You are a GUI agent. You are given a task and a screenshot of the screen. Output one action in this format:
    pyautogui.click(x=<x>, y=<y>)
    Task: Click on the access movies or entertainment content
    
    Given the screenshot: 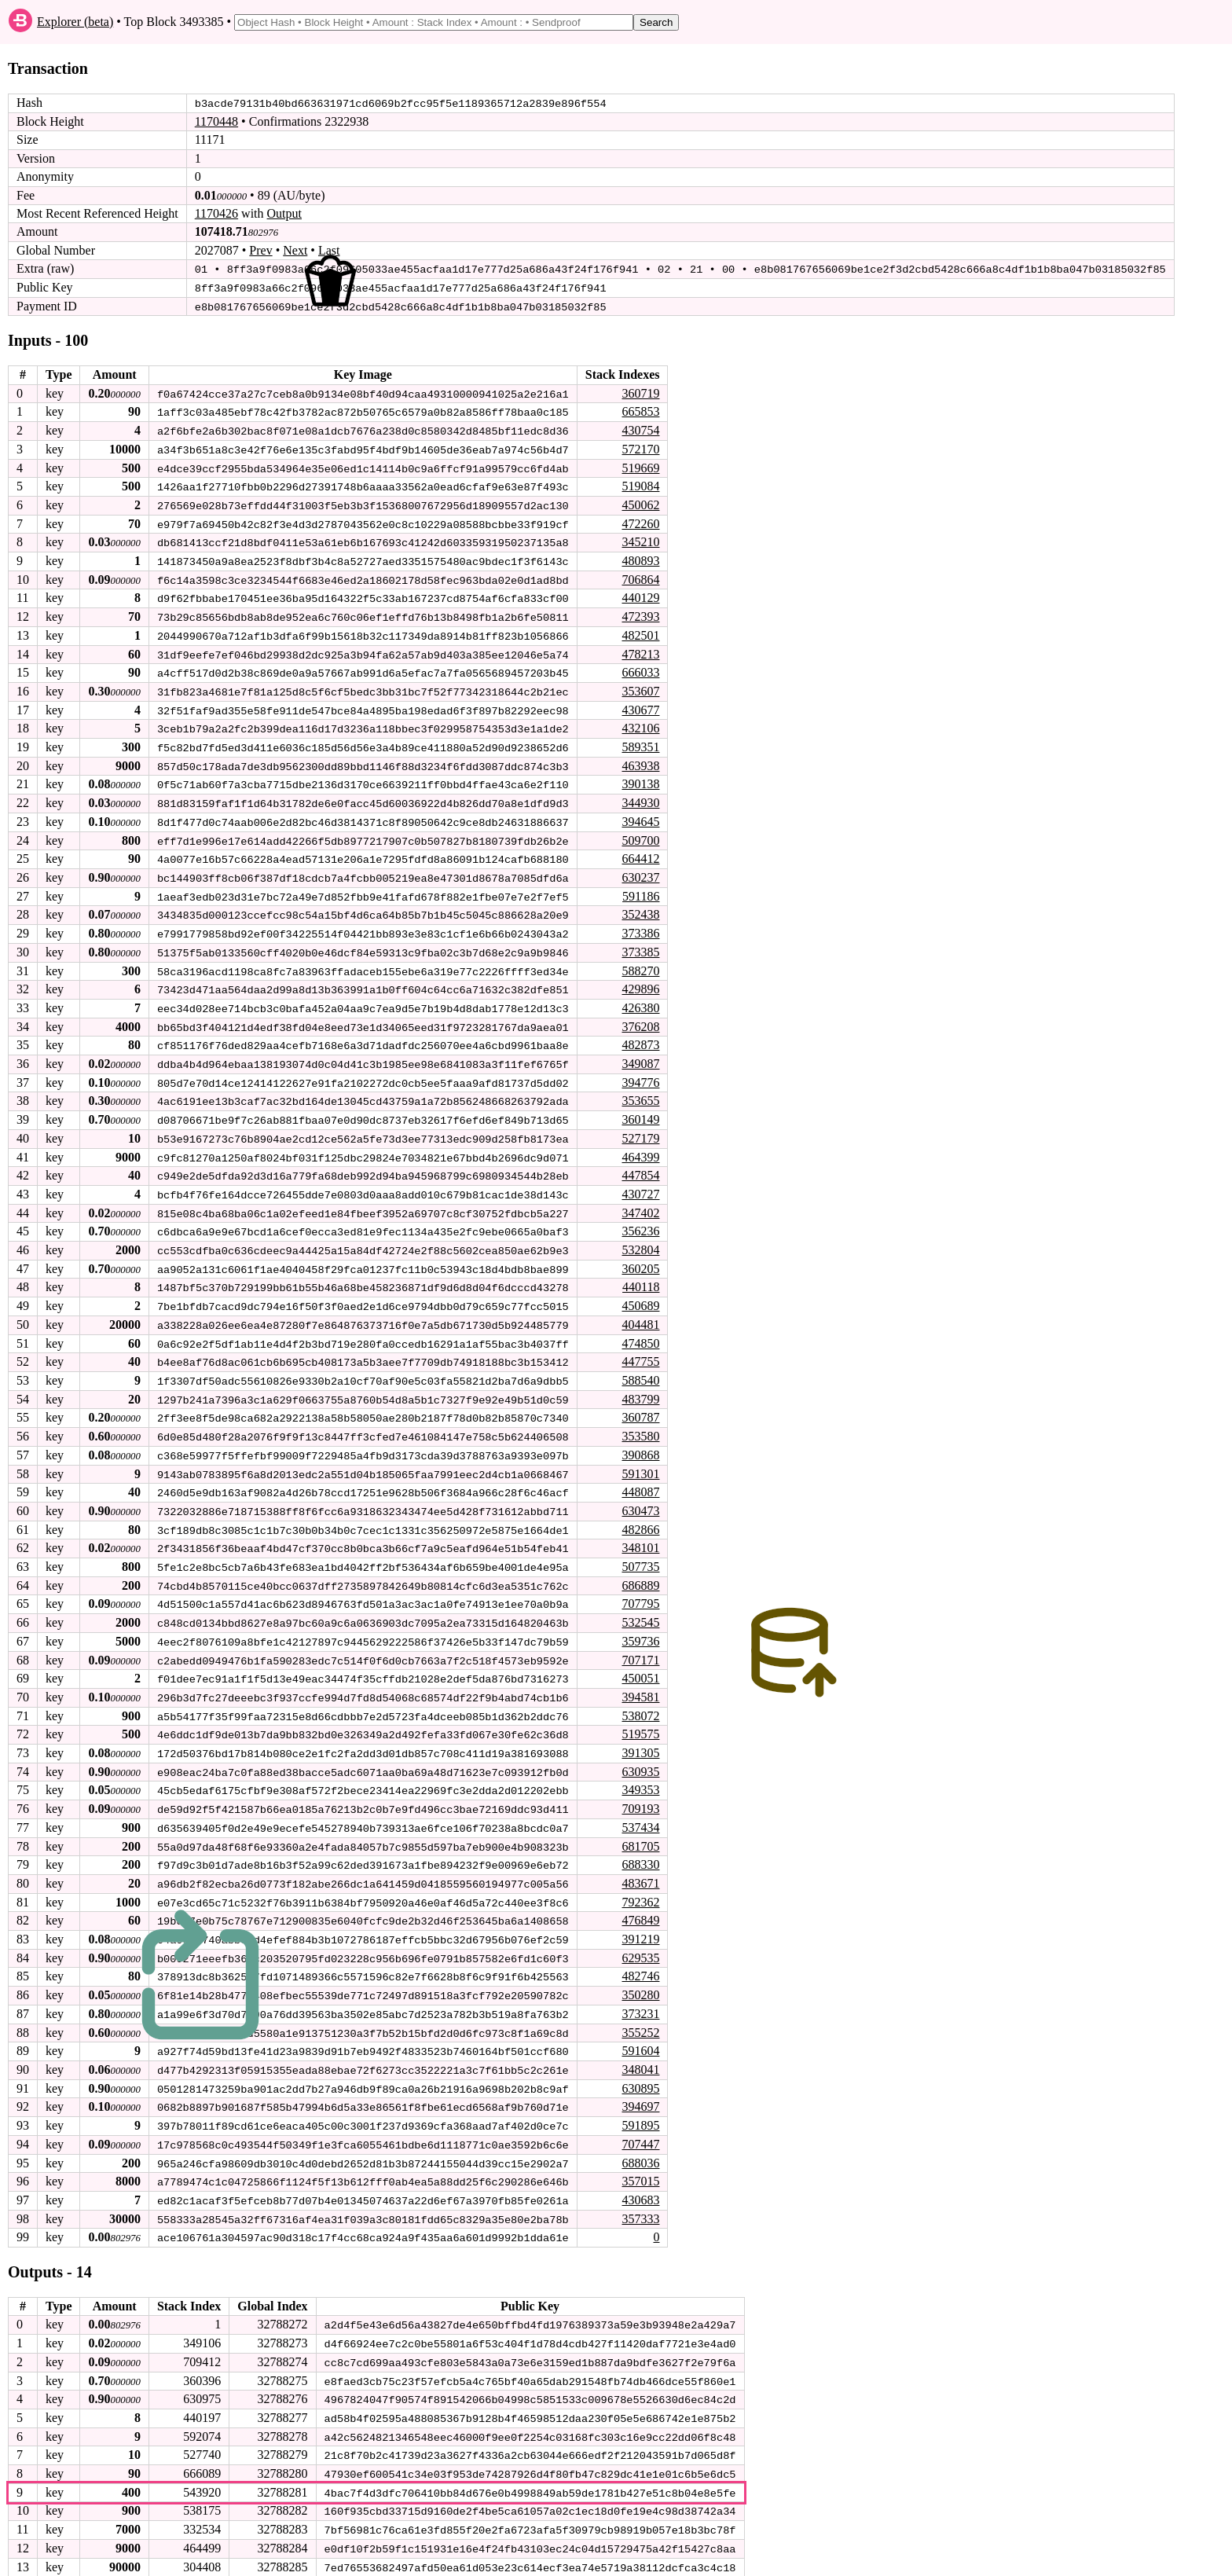 What is the action you would take?
    pyautogui.click(x=330, y=282)
    